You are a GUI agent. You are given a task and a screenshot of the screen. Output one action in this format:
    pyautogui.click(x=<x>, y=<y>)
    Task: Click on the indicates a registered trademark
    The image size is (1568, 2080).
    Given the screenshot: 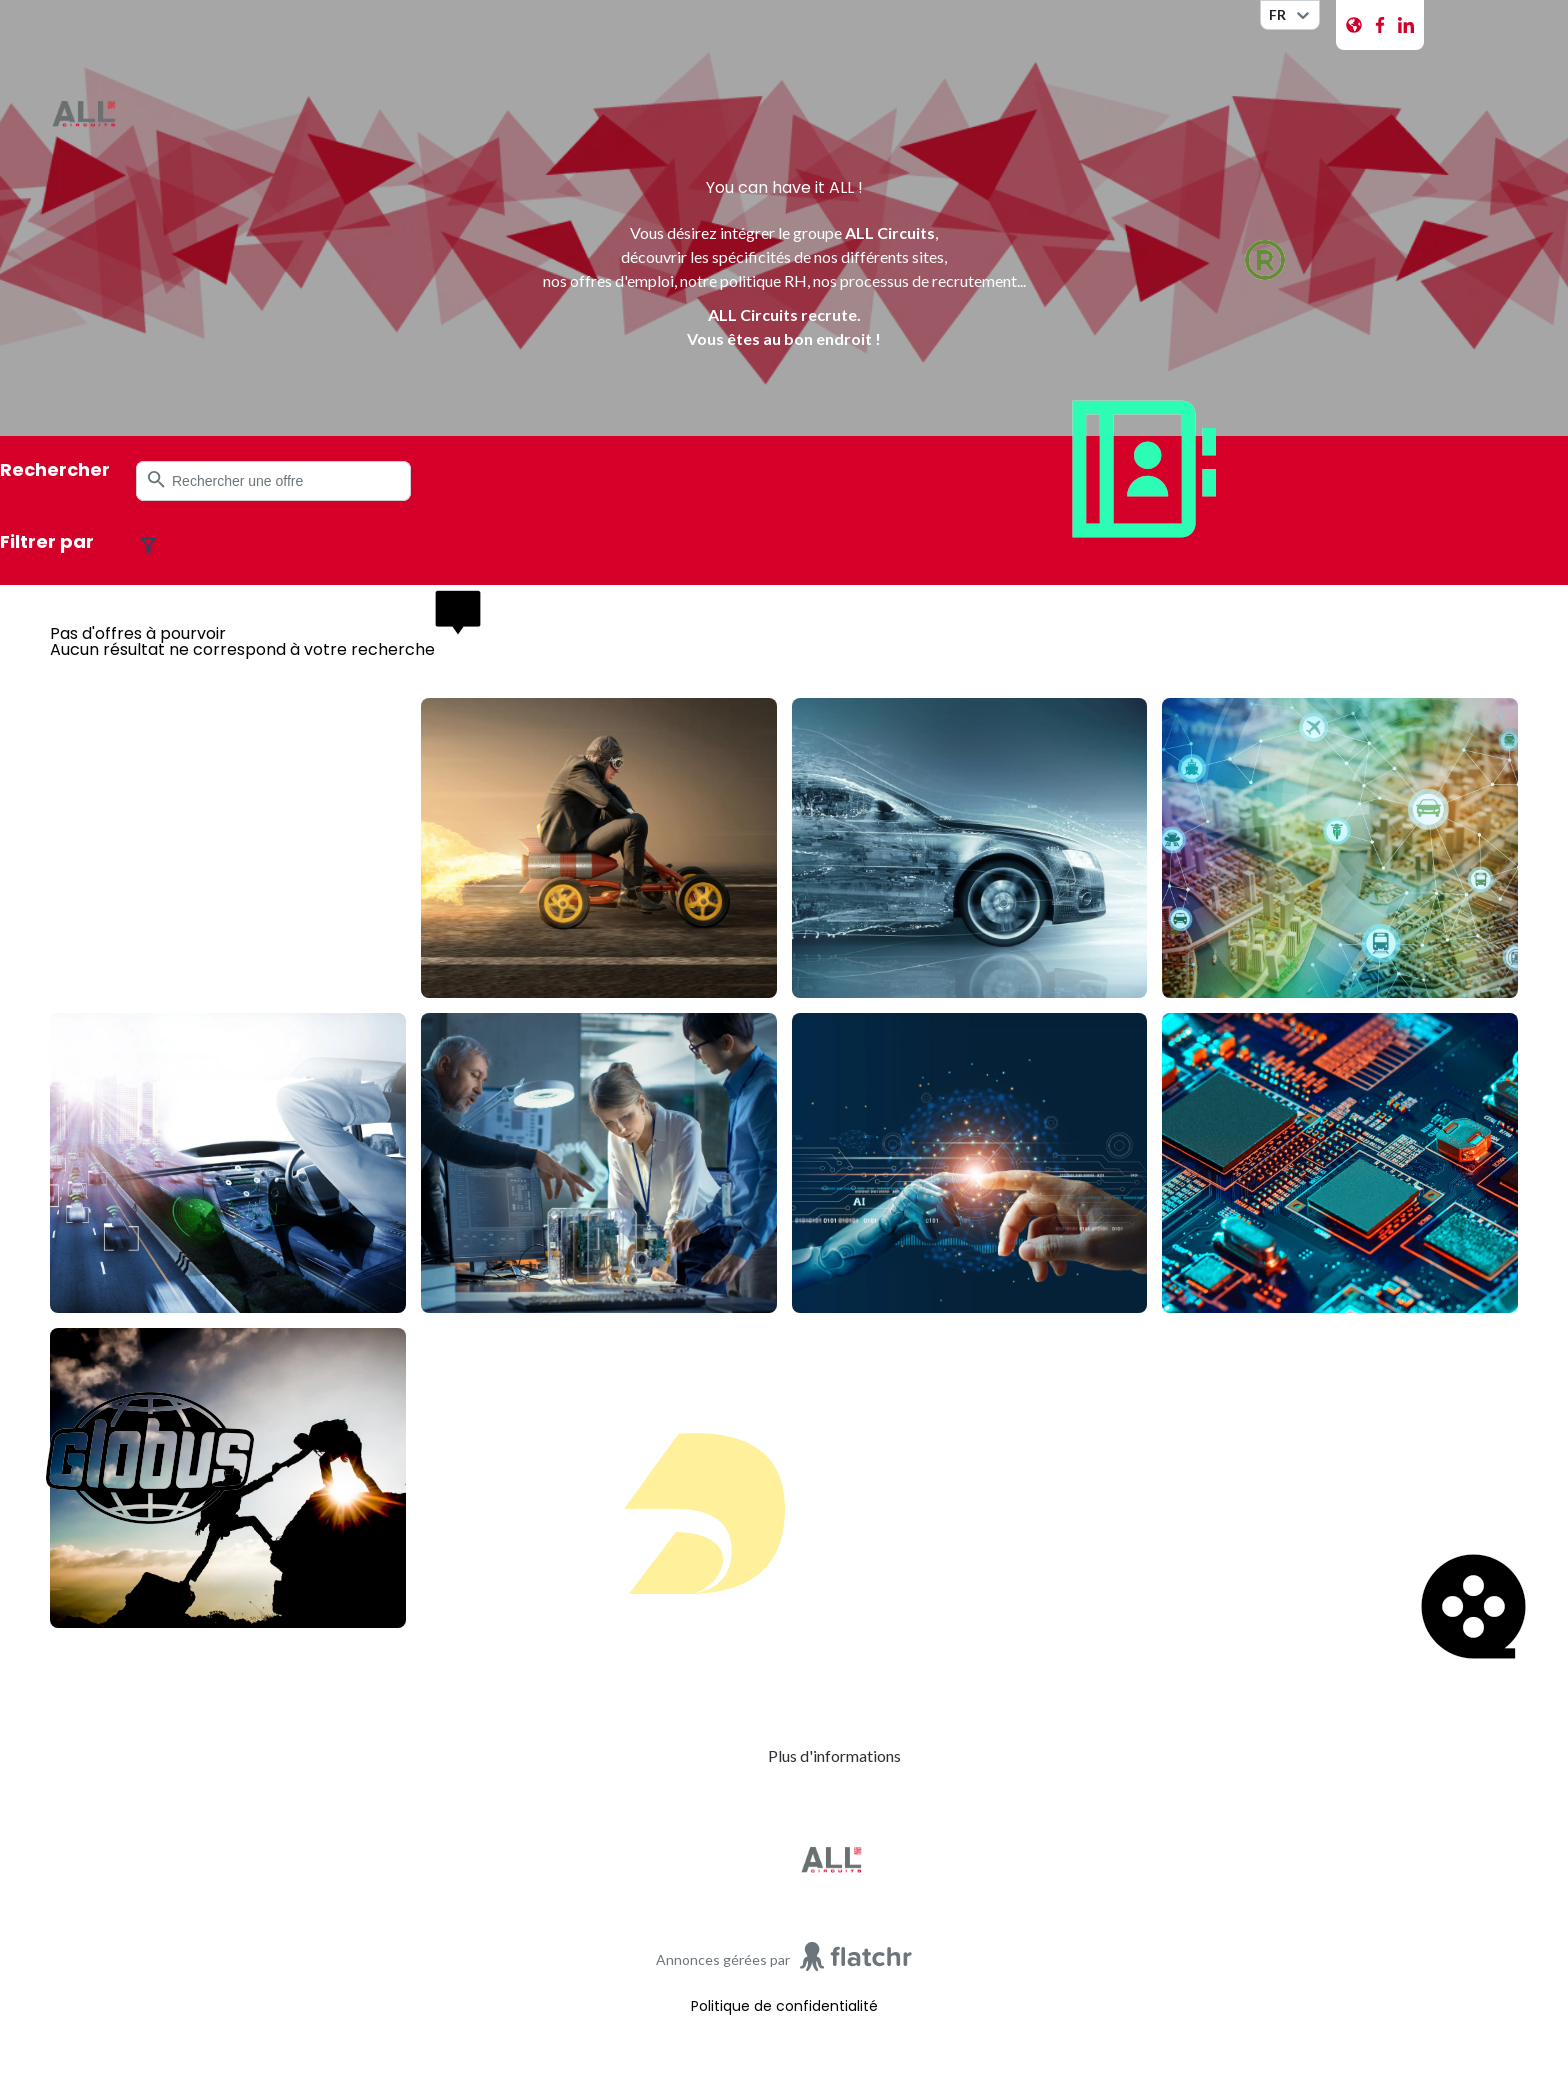 What is the action you would take?
    pyautogui.click(x=1265, y=260)
    